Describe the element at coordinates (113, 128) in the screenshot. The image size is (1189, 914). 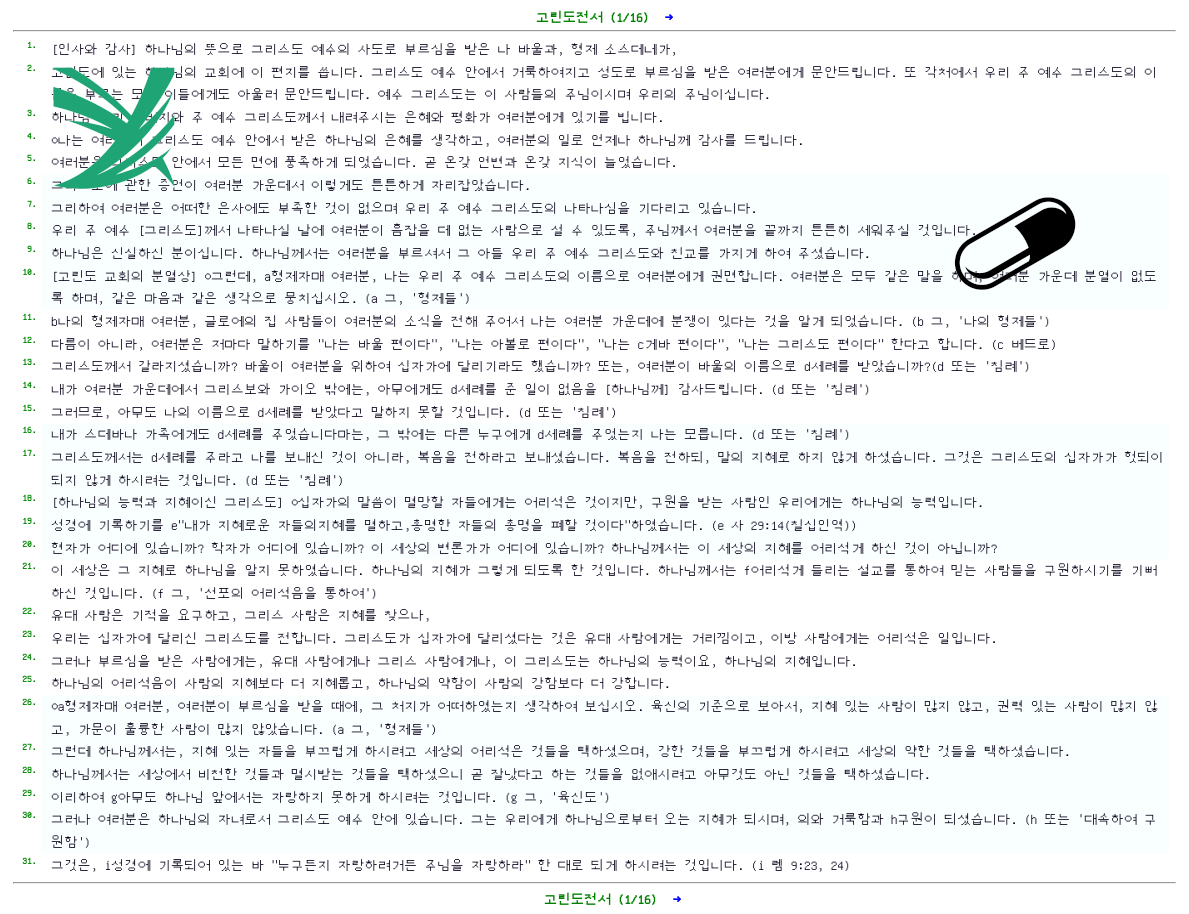
I see `indicates wind or air currents intersecting` at that location.